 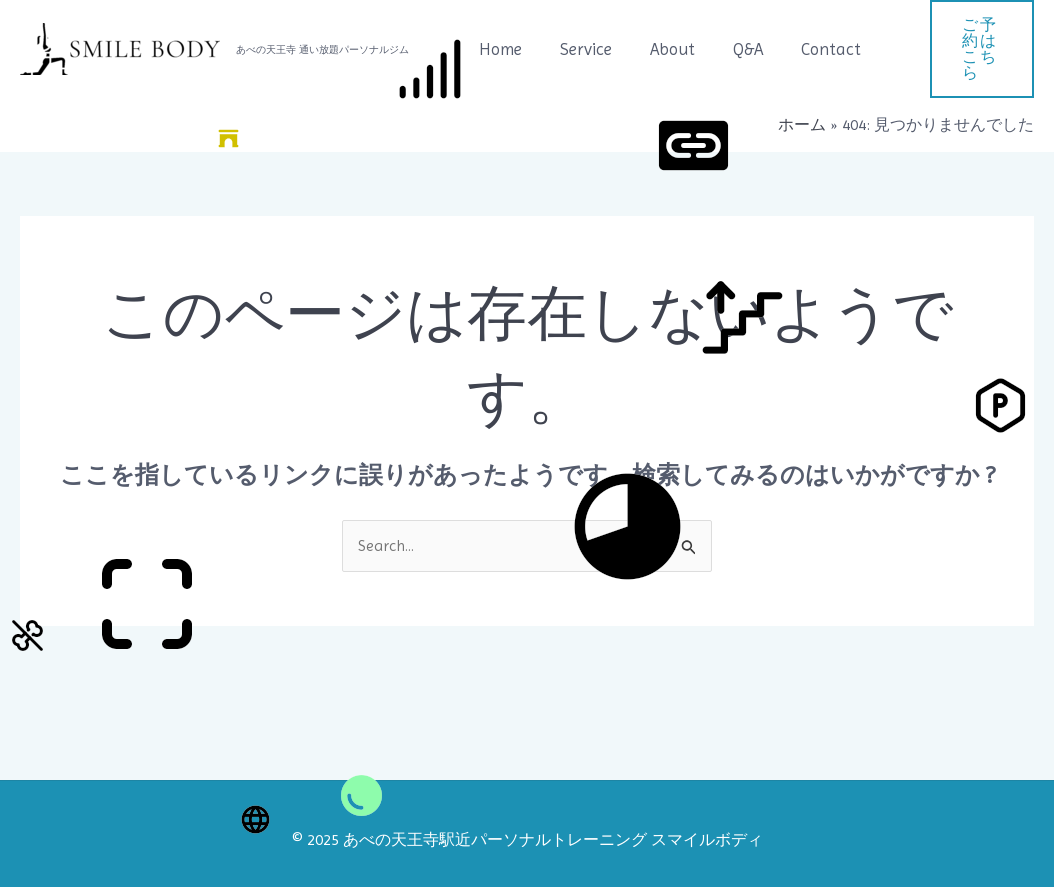 I want to click on apply inner shadow effect to bottom-left corner, so click(x=361, y=795).